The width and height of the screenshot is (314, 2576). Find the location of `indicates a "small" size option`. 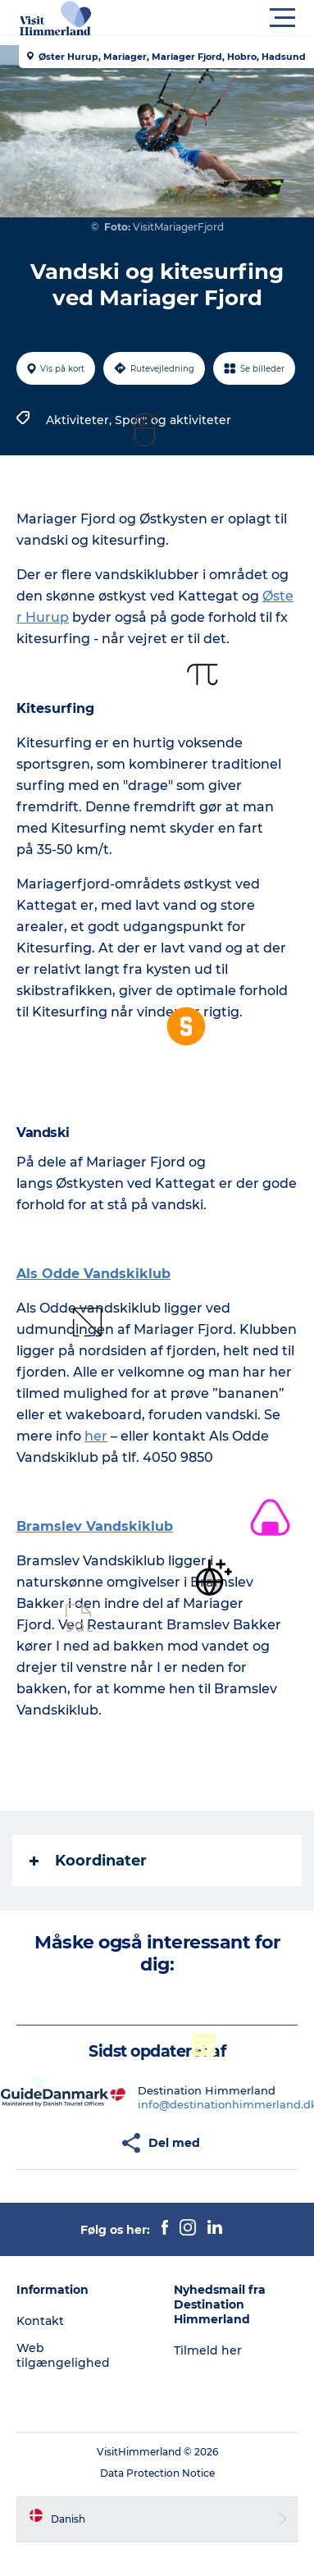

indicates a "small" size option is located at coordinates (186, 1026).